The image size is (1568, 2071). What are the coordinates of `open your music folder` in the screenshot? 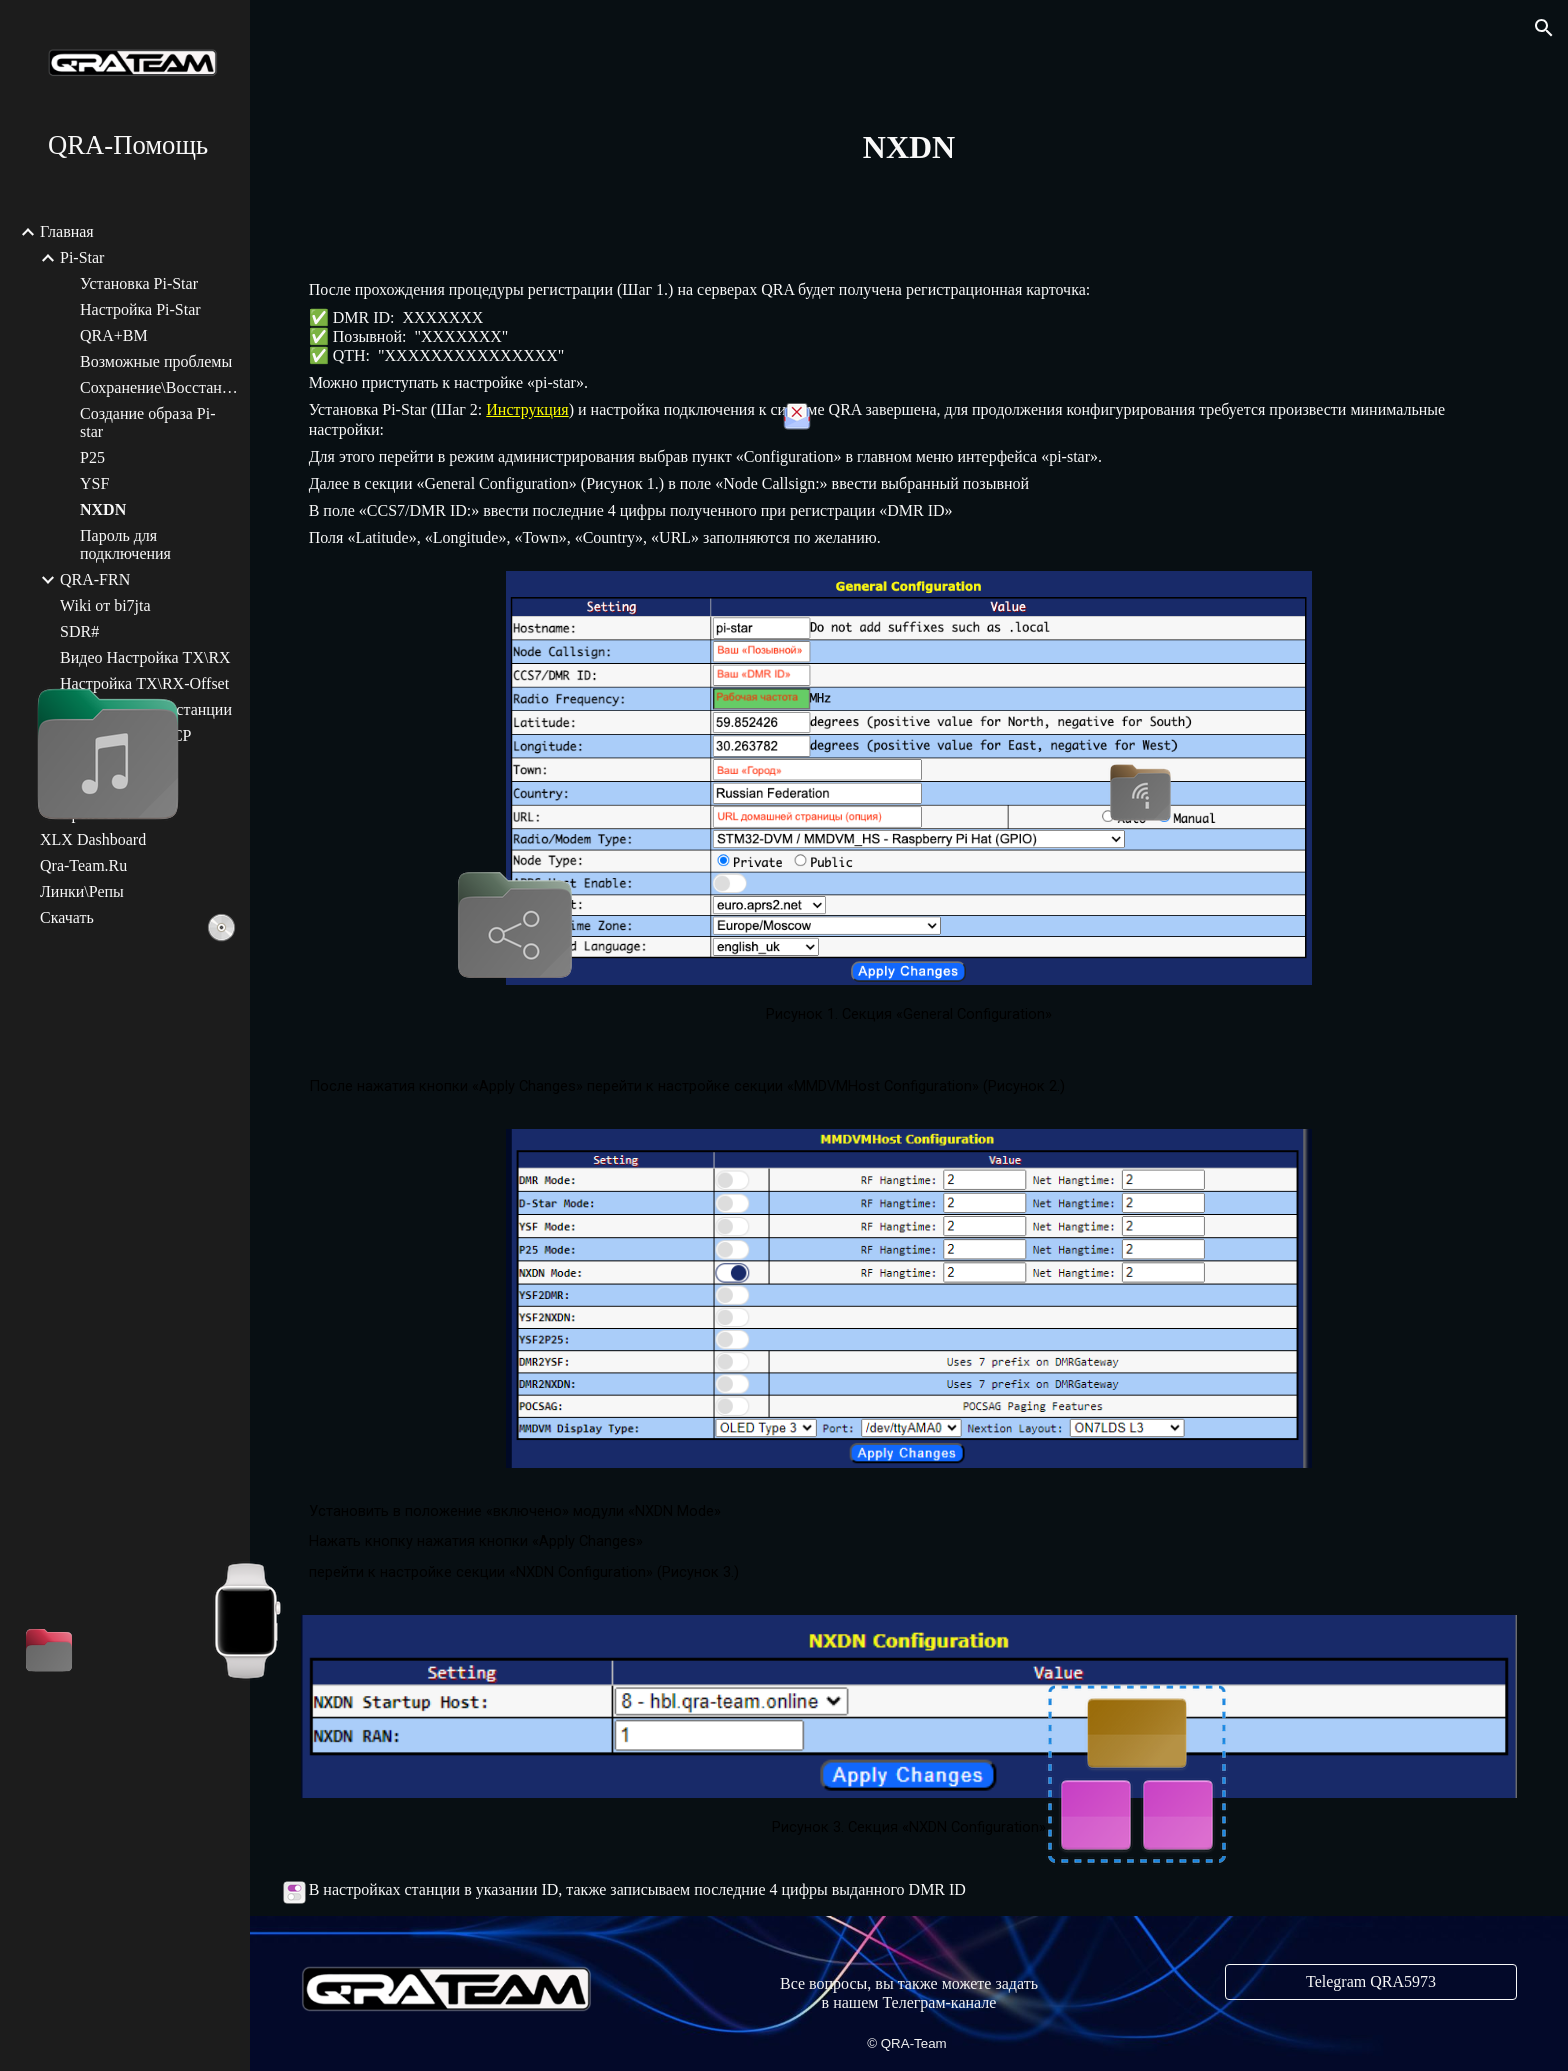 It's located at (108, 754).